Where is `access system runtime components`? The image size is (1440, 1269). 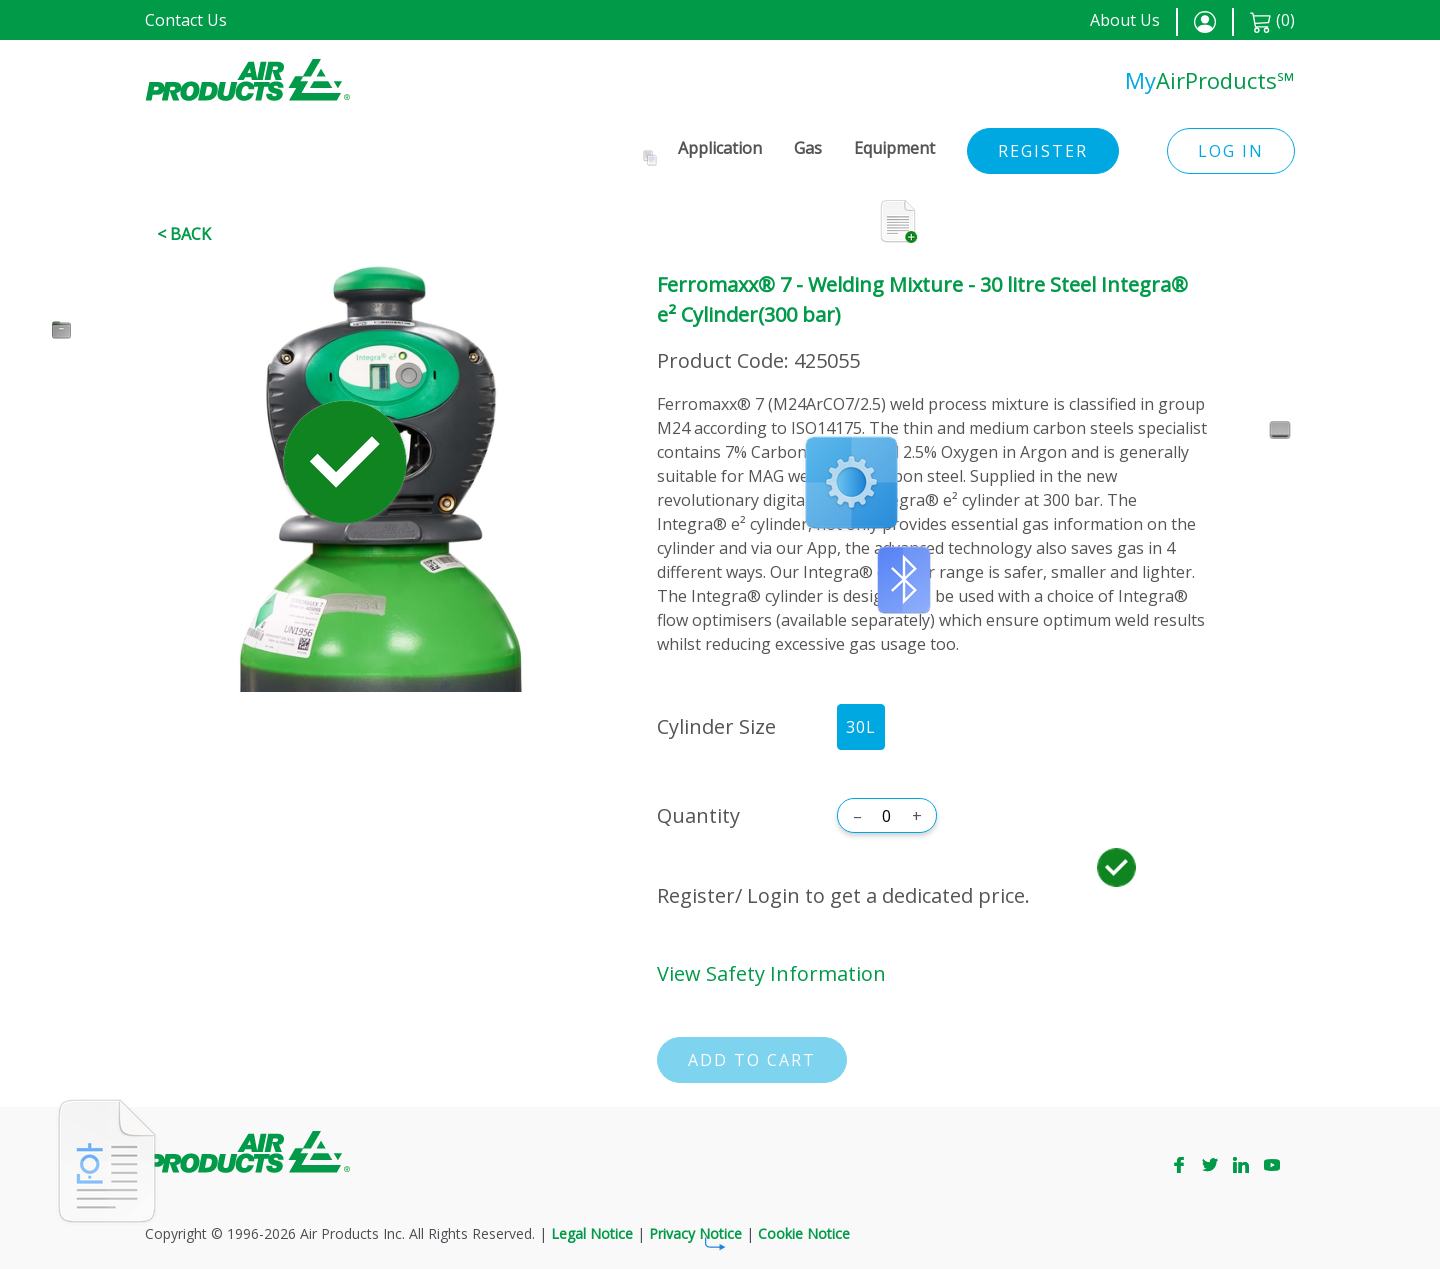 access system runtime components is located at coordinates (851, 482).